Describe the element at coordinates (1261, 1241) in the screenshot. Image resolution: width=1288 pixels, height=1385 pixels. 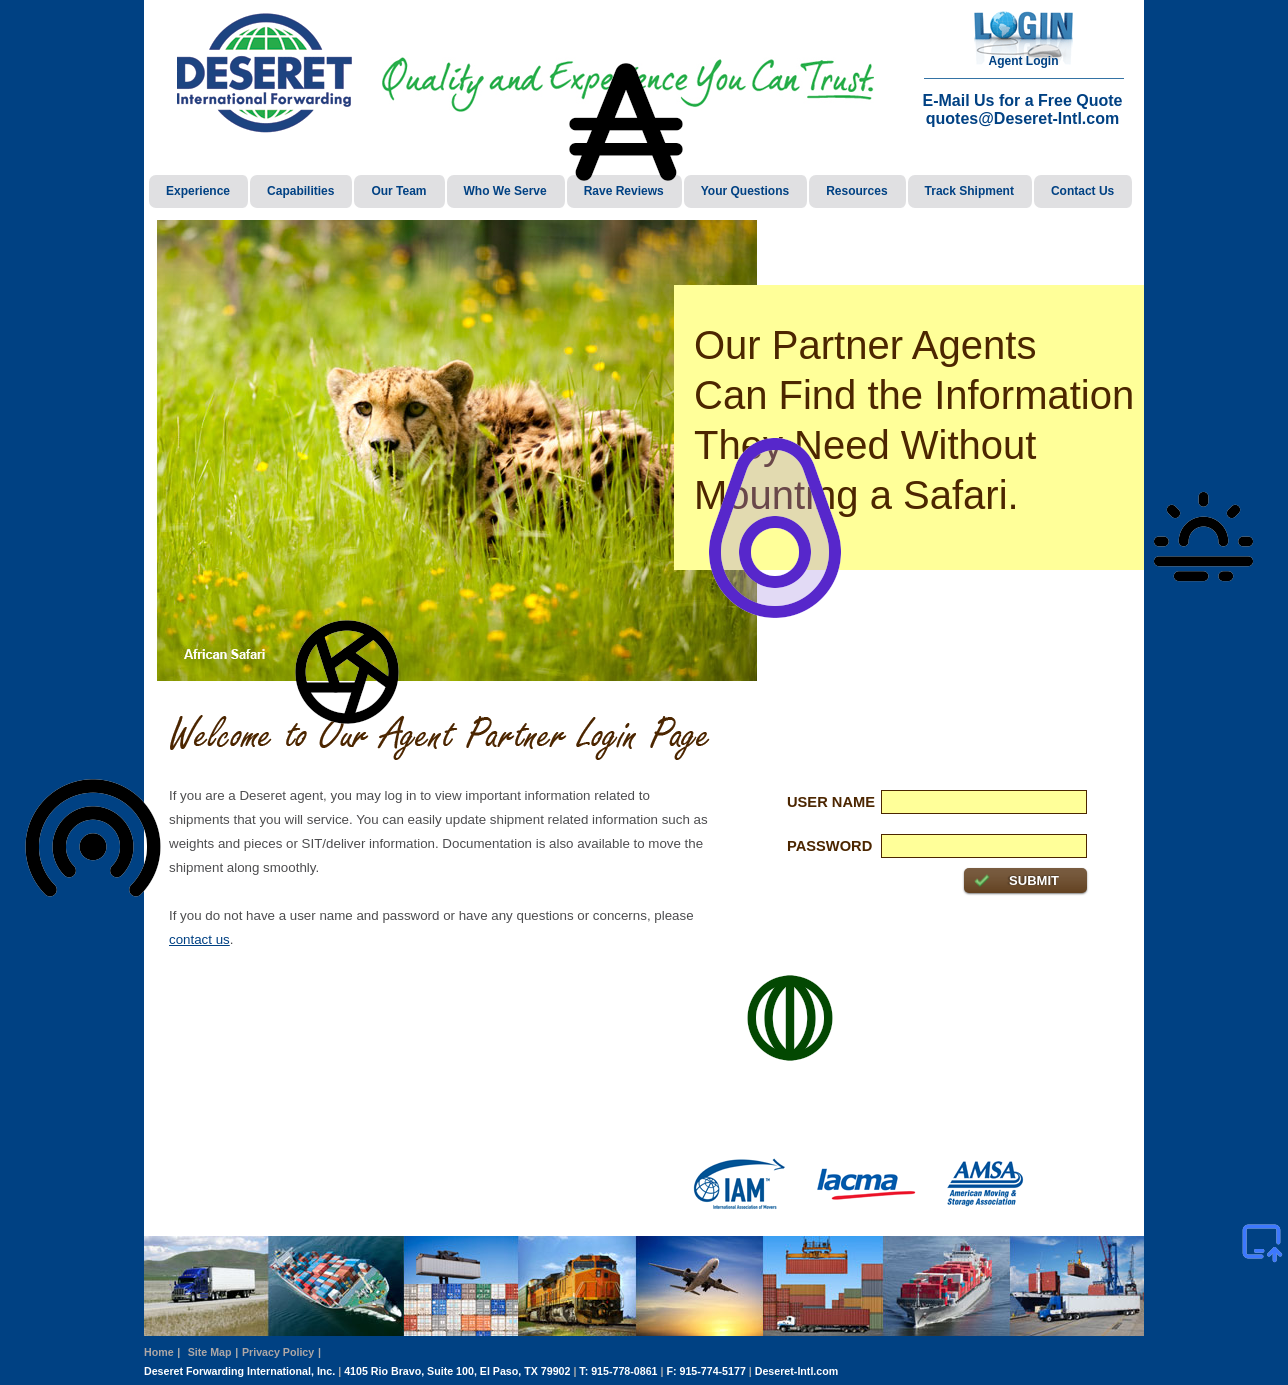
I see `upload content to tablet device` at that location.